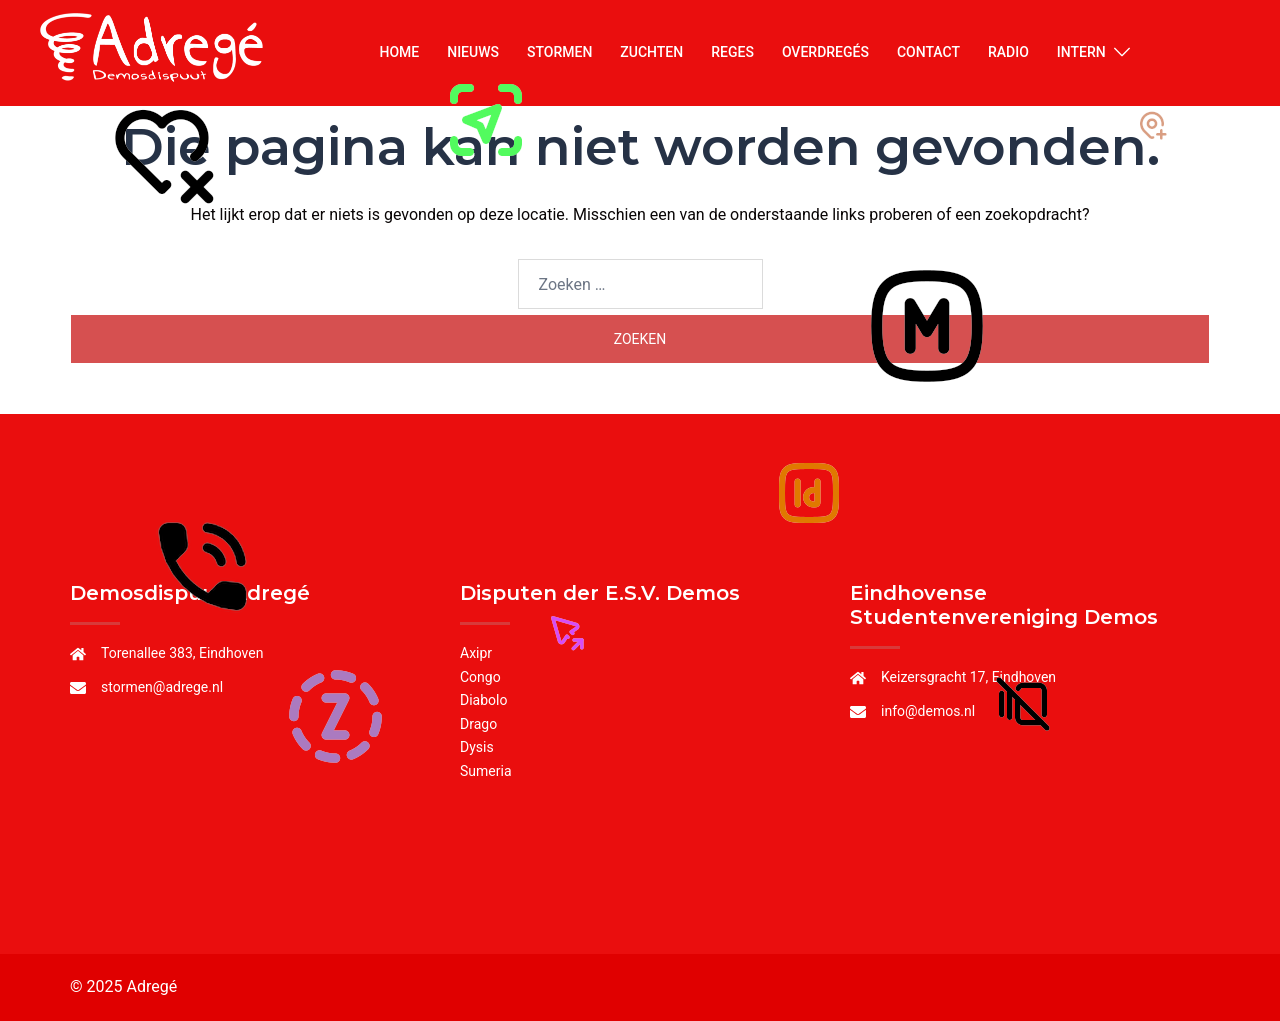  Describe the element at coordinates (927, 326) in the screenshot. I see `access metro or subway transit options` at that location.